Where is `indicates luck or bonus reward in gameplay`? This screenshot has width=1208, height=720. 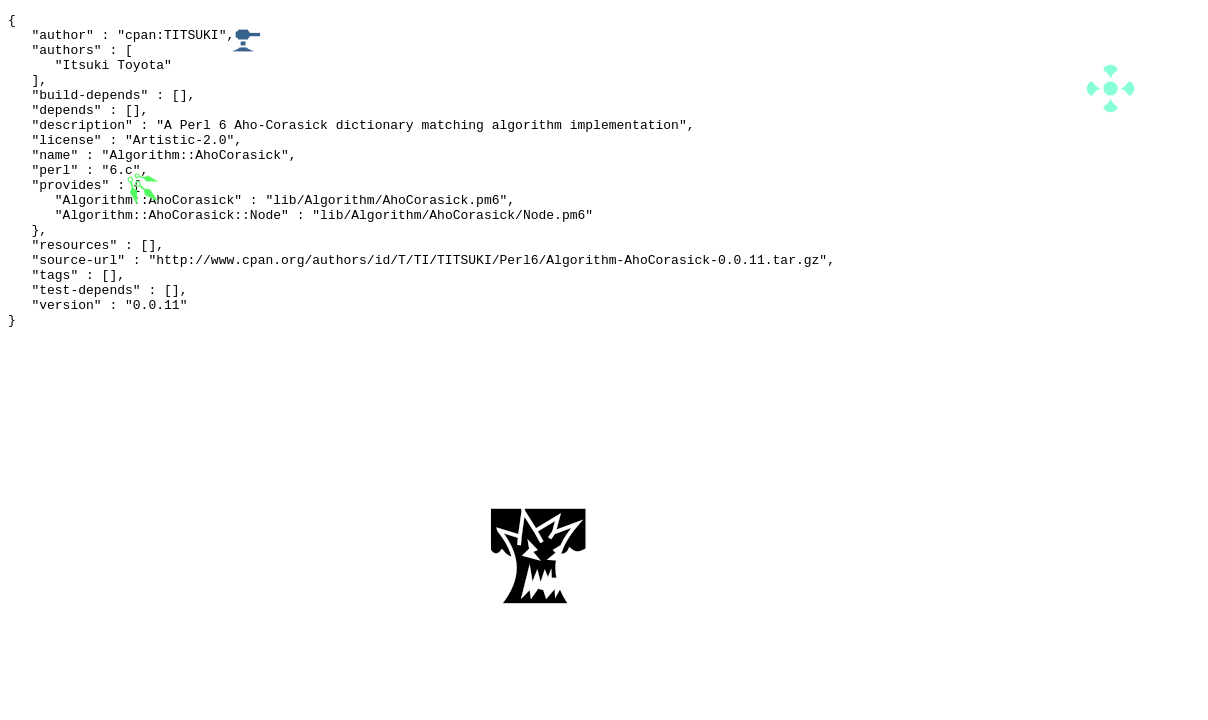
indicates luck or bonus reward in gameplay is located at coordinates (1110, 88).